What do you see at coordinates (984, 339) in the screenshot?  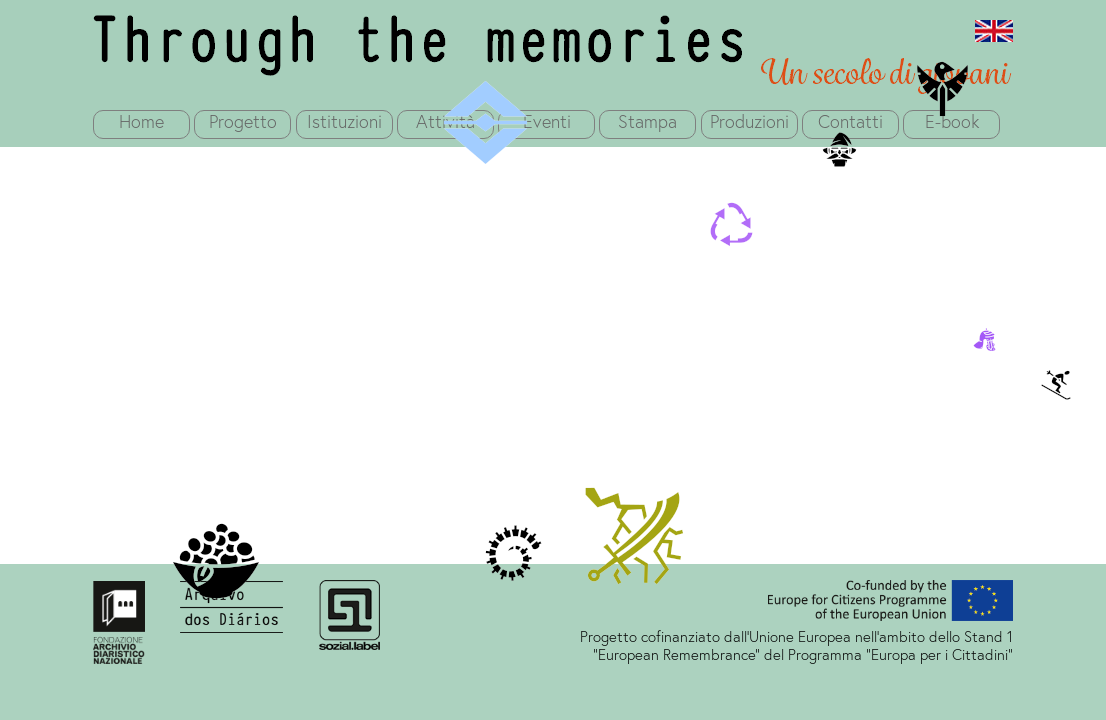 I see `select roman soldier or centurion character class` at bounding box center [984, 339].